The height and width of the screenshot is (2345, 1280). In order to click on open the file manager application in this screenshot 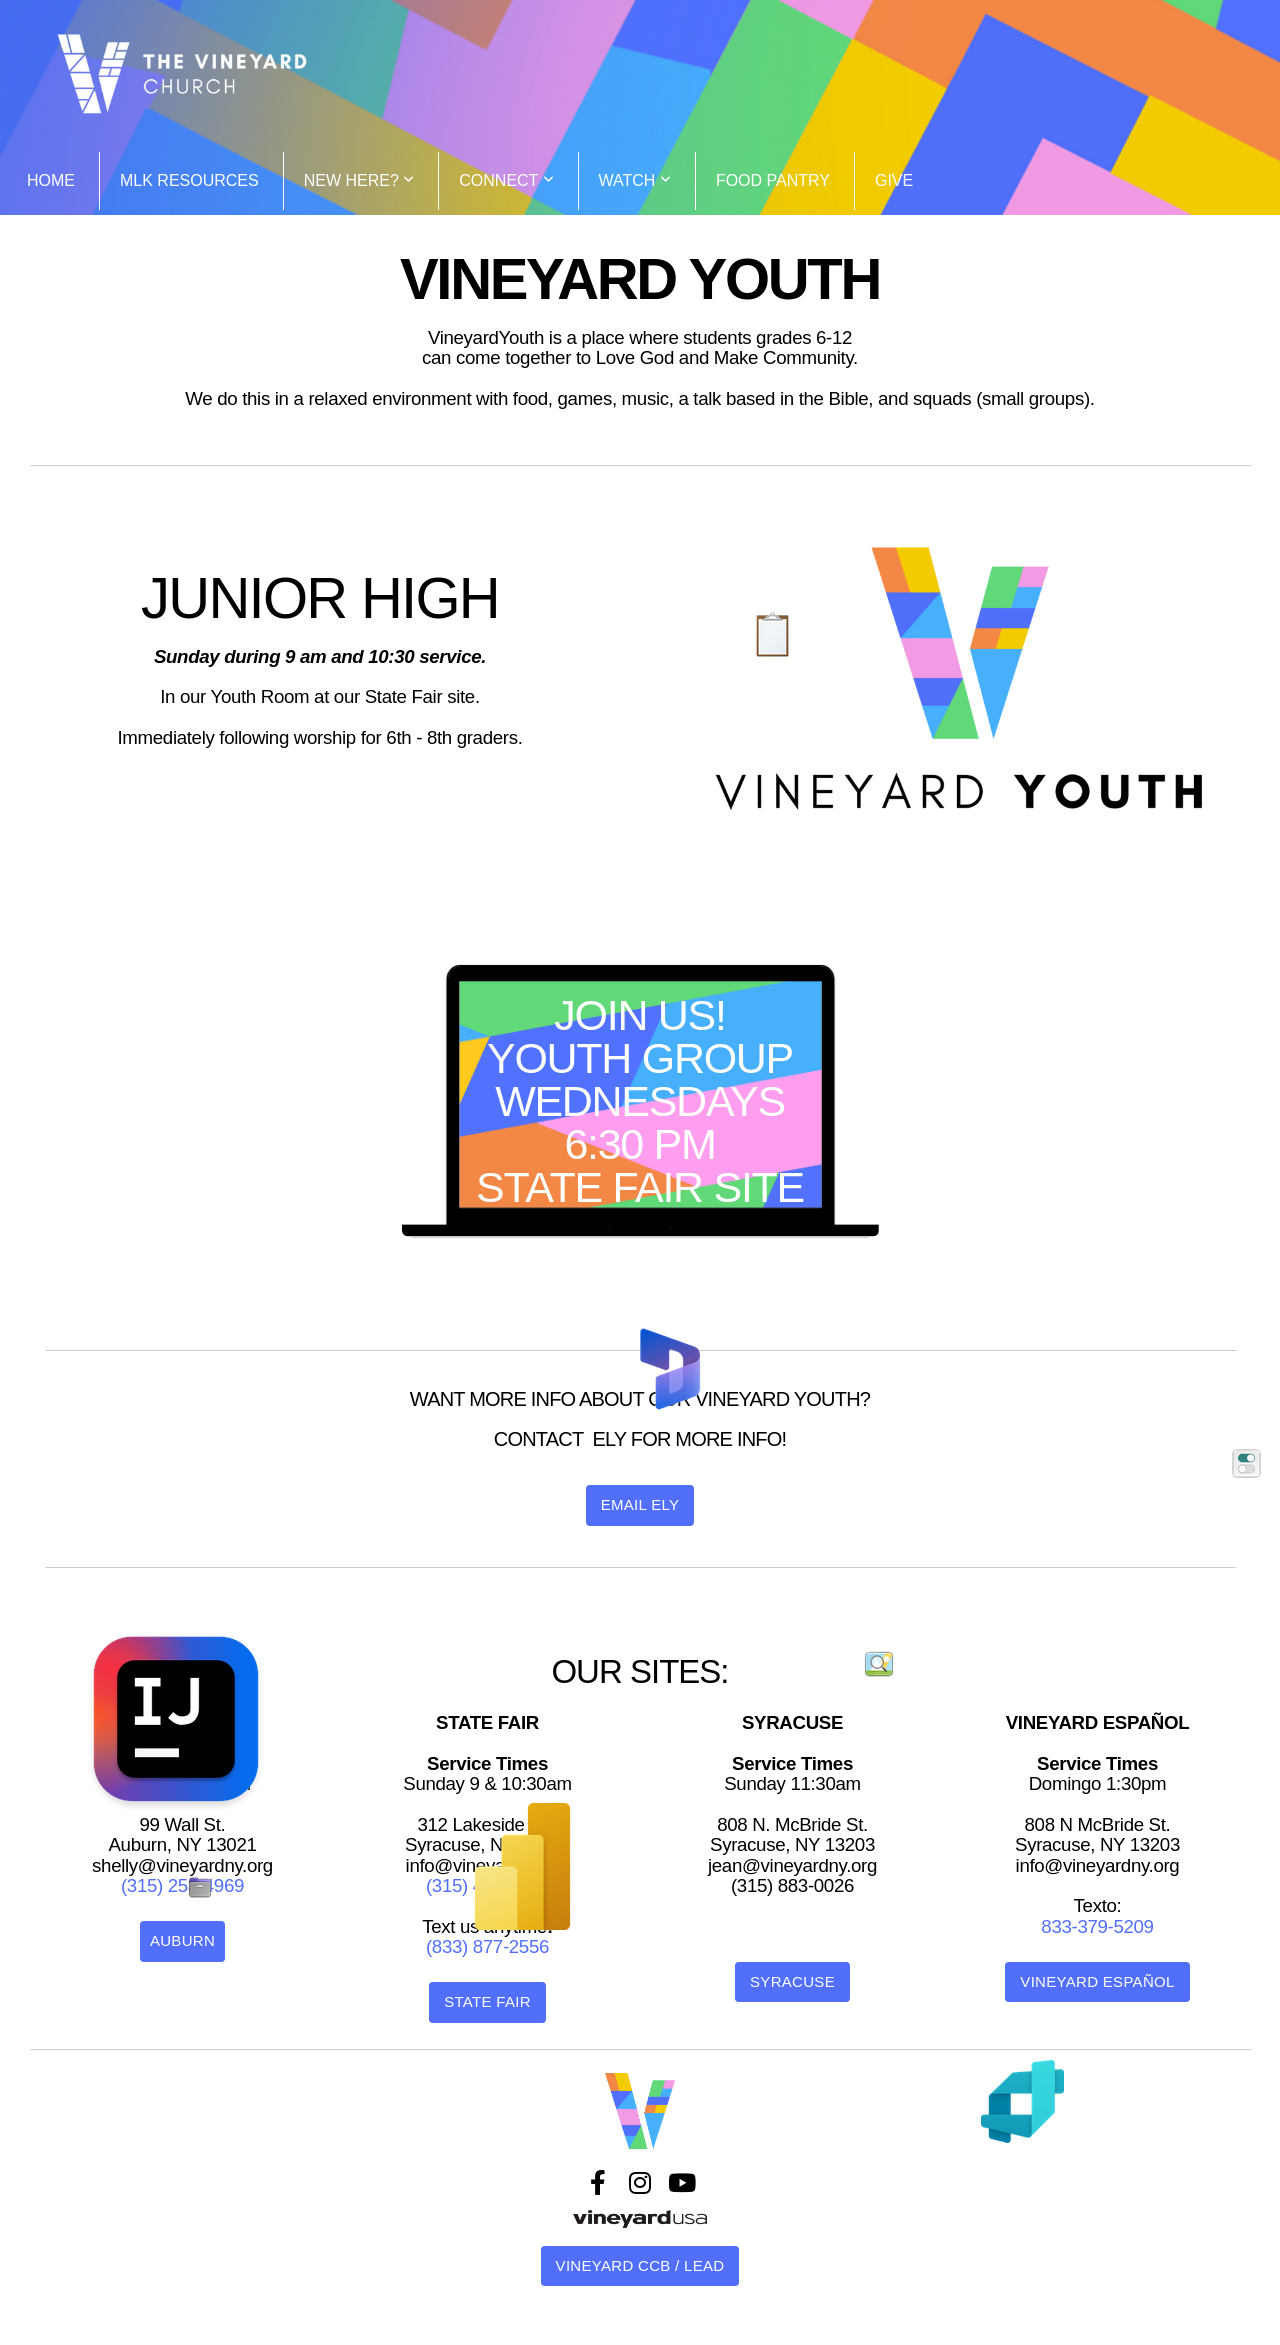, I will do `click(200, 1887)`.